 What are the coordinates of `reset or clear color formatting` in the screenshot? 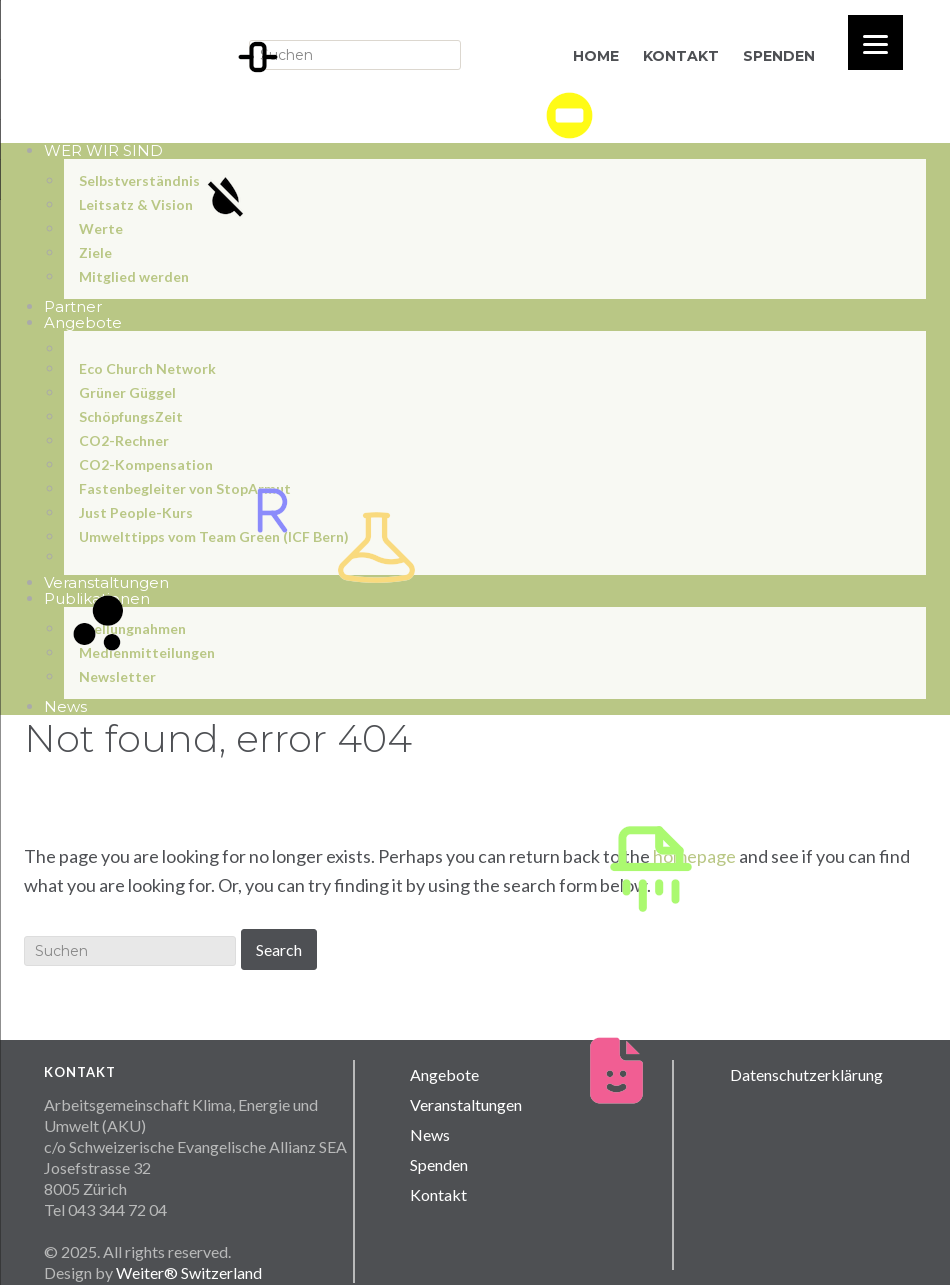 It's located at (225, 196).